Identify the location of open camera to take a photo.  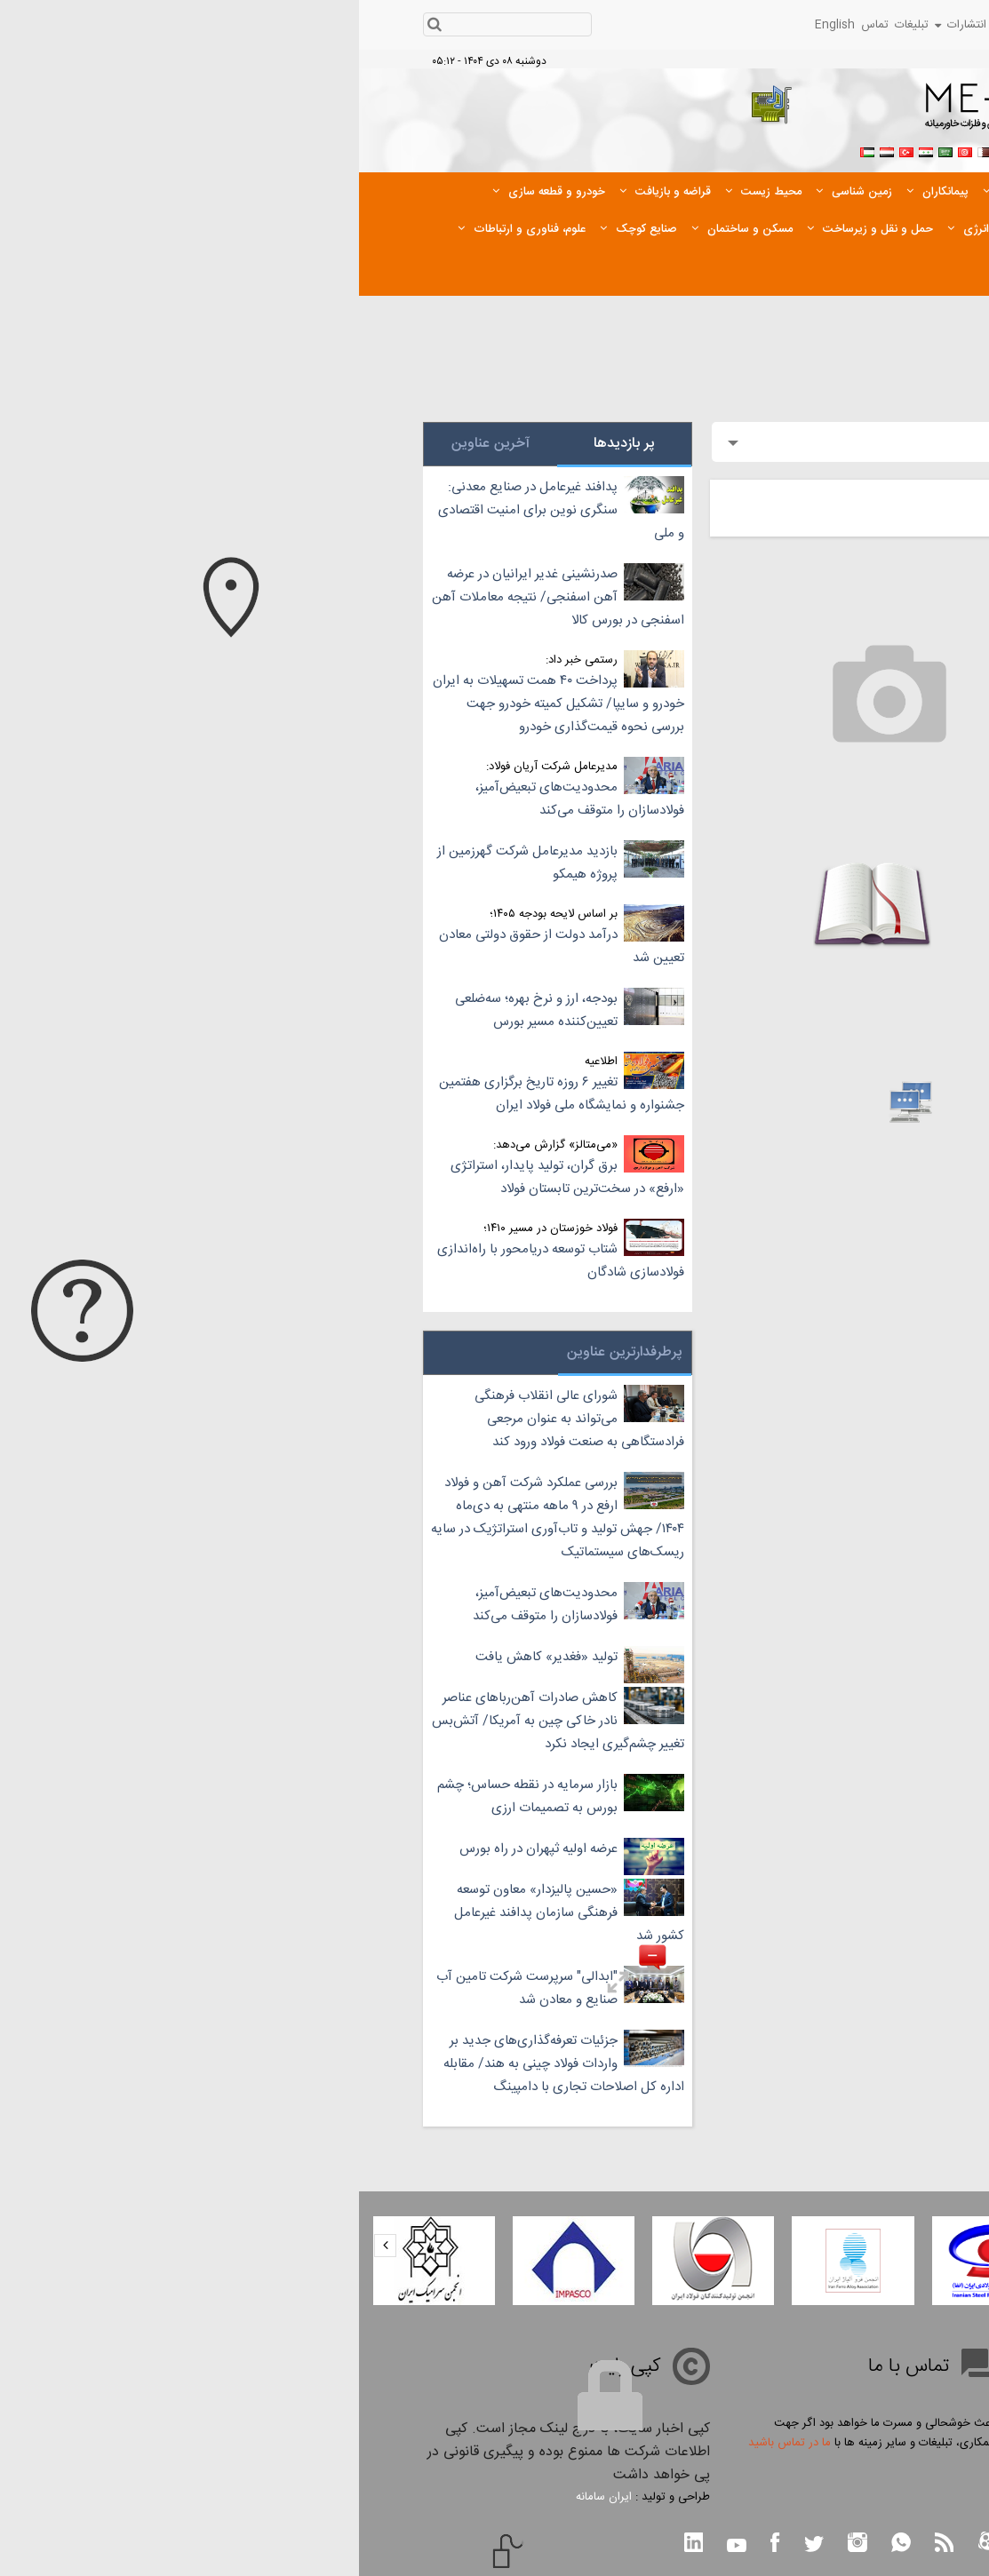
(889, 694).